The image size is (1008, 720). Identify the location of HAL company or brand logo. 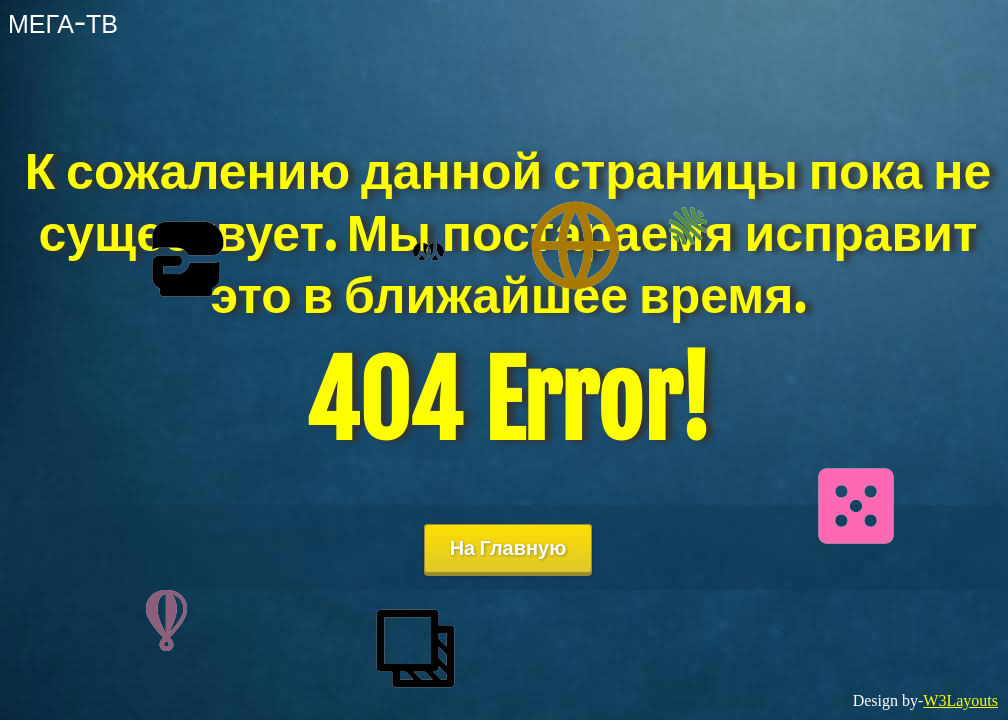
(688, 226).